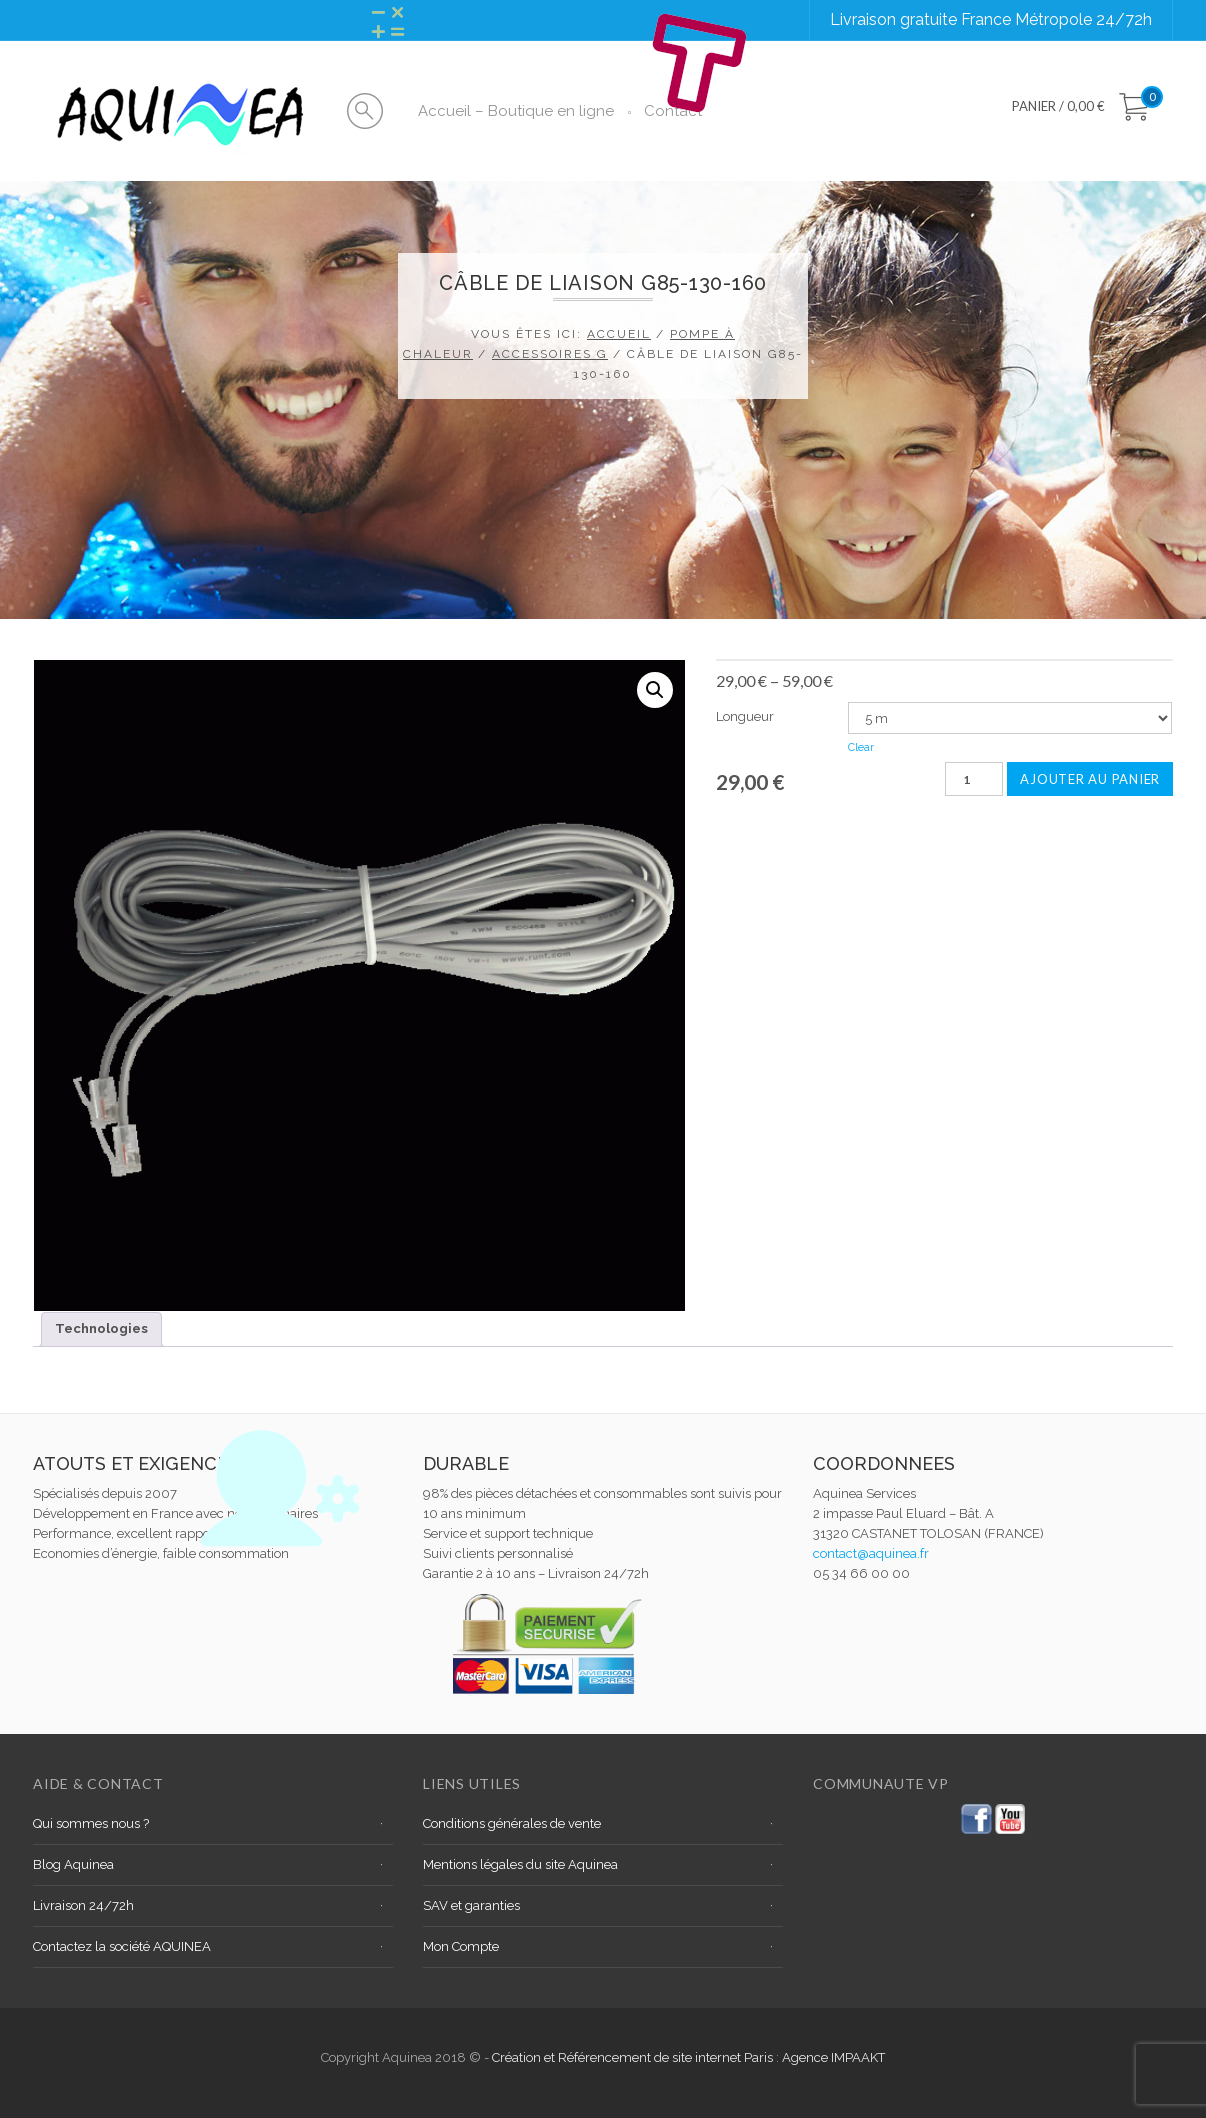  I want to click on open topbuzz app, so click(697, 63).